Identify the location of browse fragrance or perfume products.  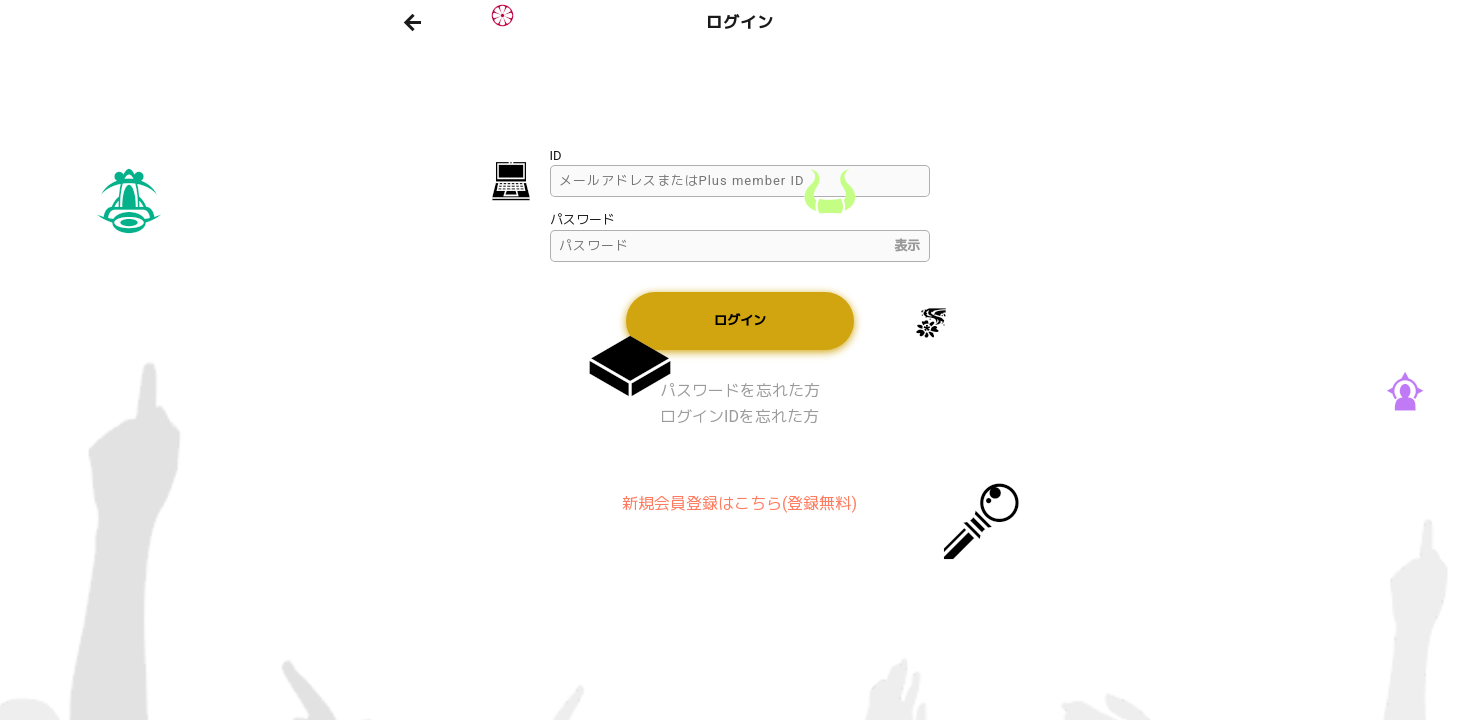
(931, 323).